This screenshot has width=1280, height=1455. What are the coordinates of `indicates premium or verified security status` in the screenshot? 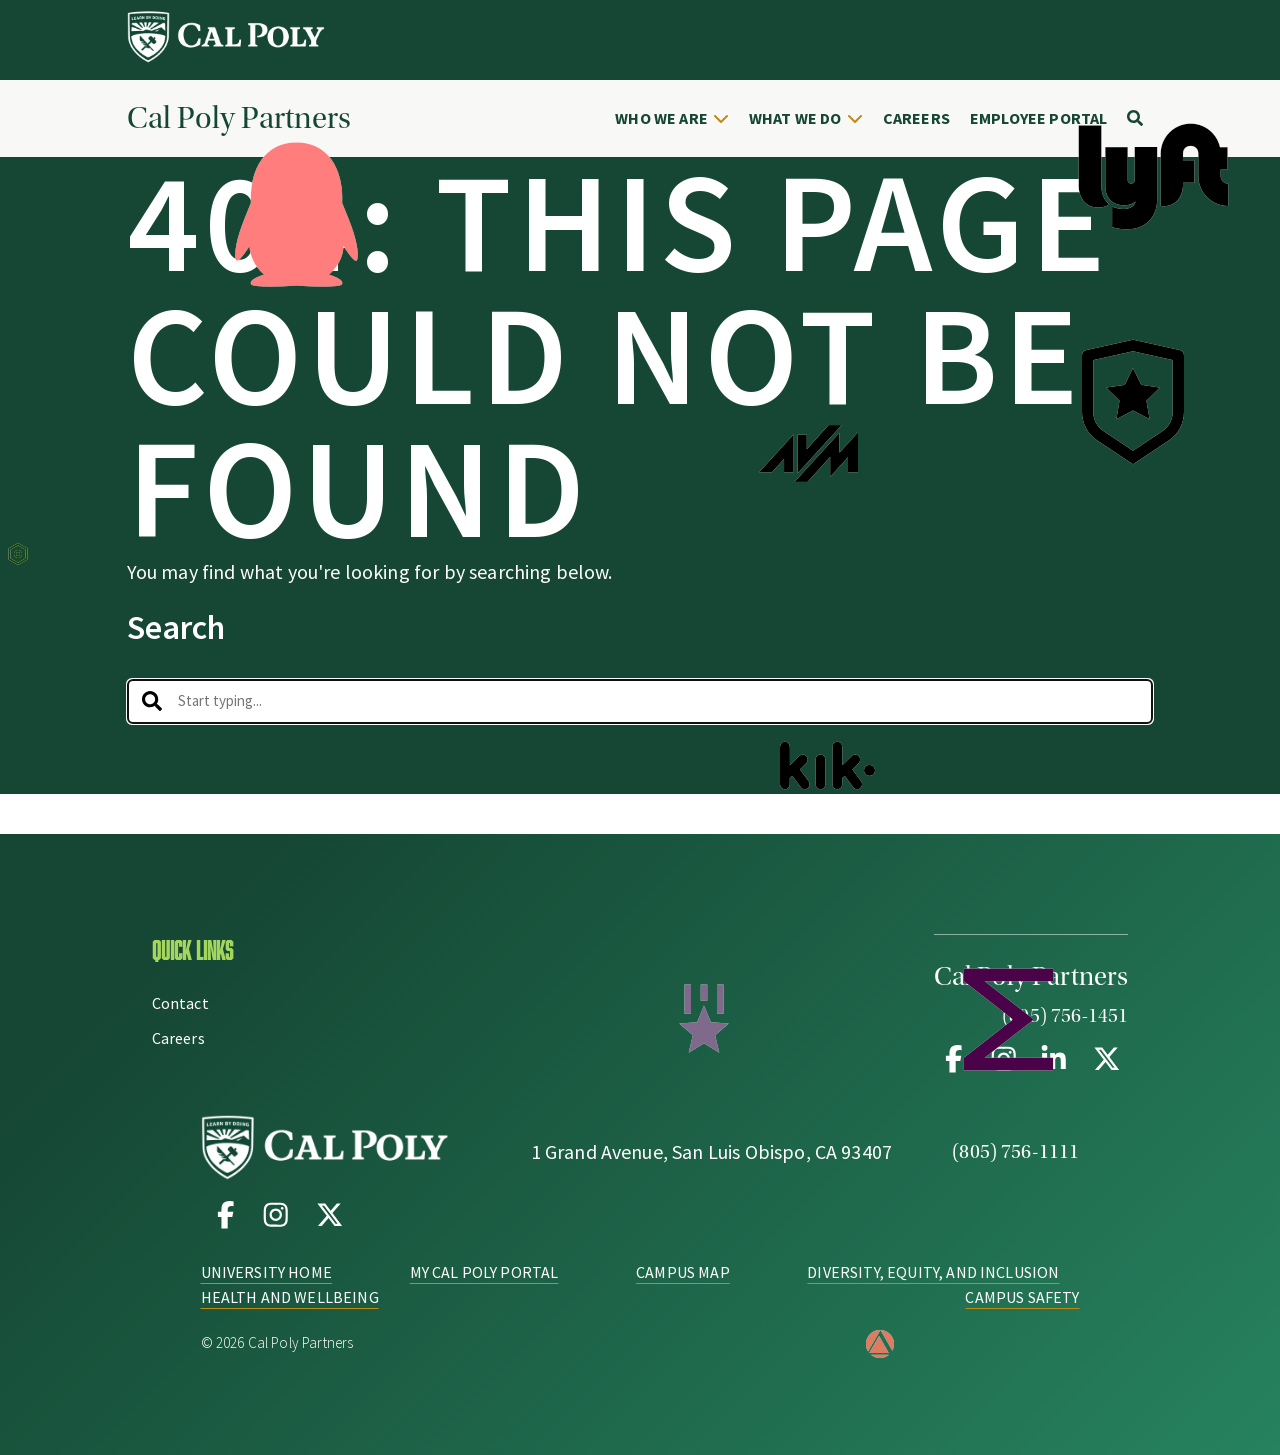 It's located at (1133, 402).